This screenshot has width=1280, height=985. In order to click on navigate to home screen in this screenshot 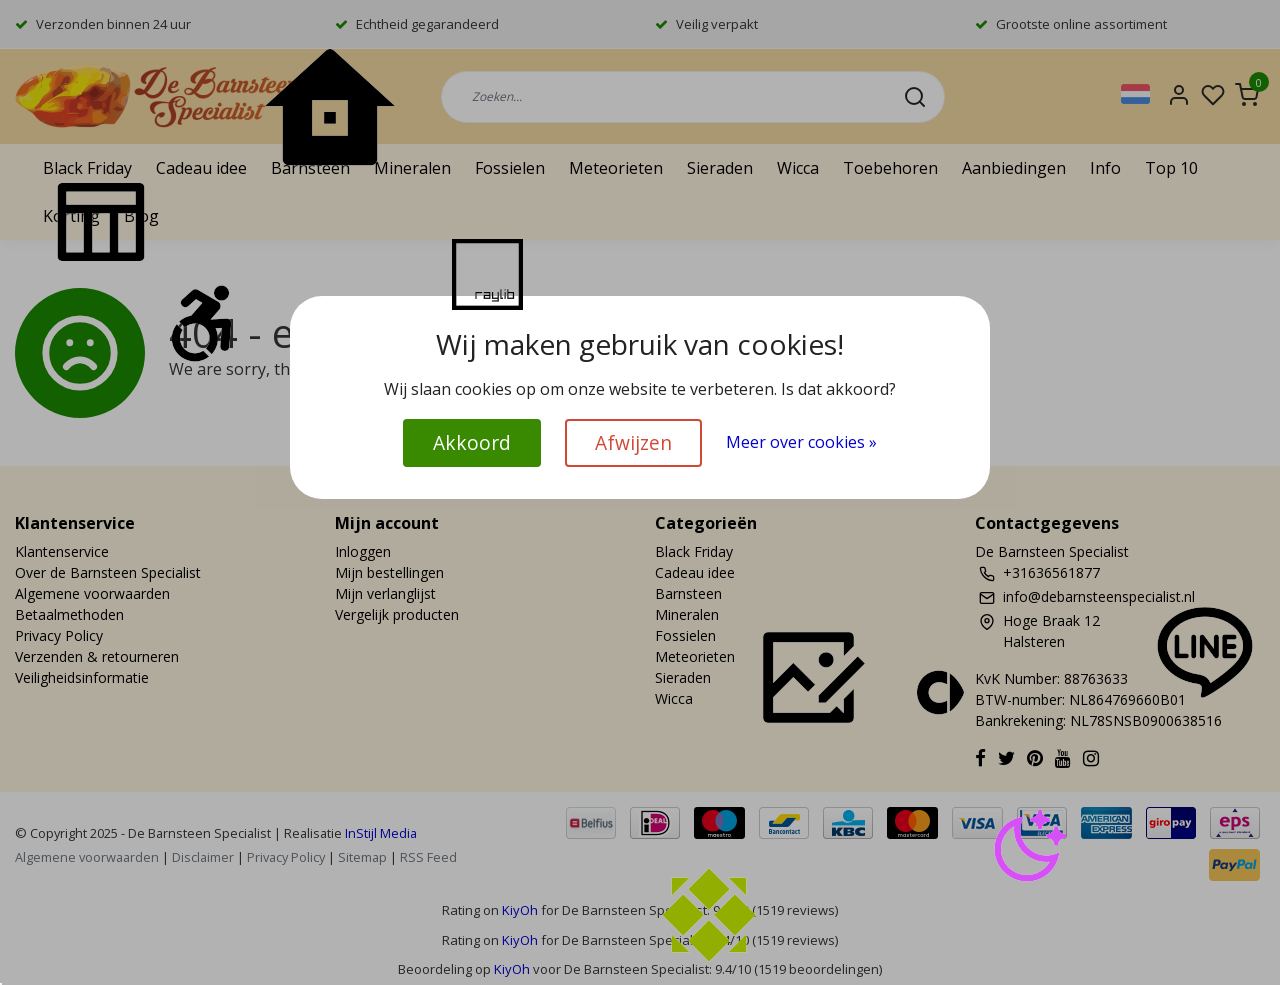, I will do `click(330, 112)`.